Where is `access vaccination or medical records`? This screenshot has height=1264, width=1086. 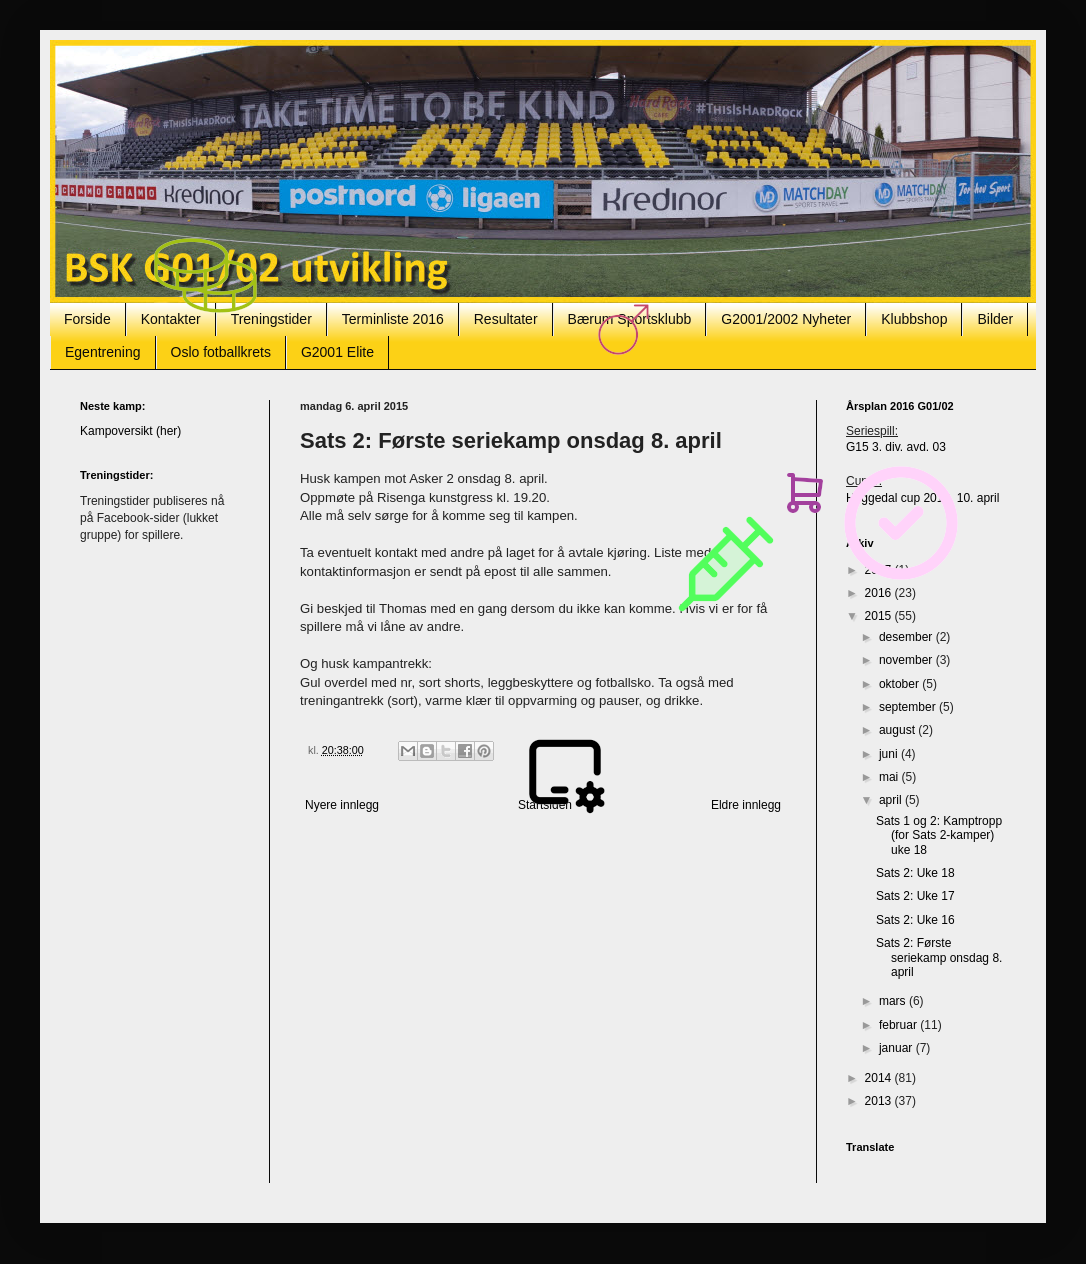
access vaccination or medical records is located at coordinates (726, 564).